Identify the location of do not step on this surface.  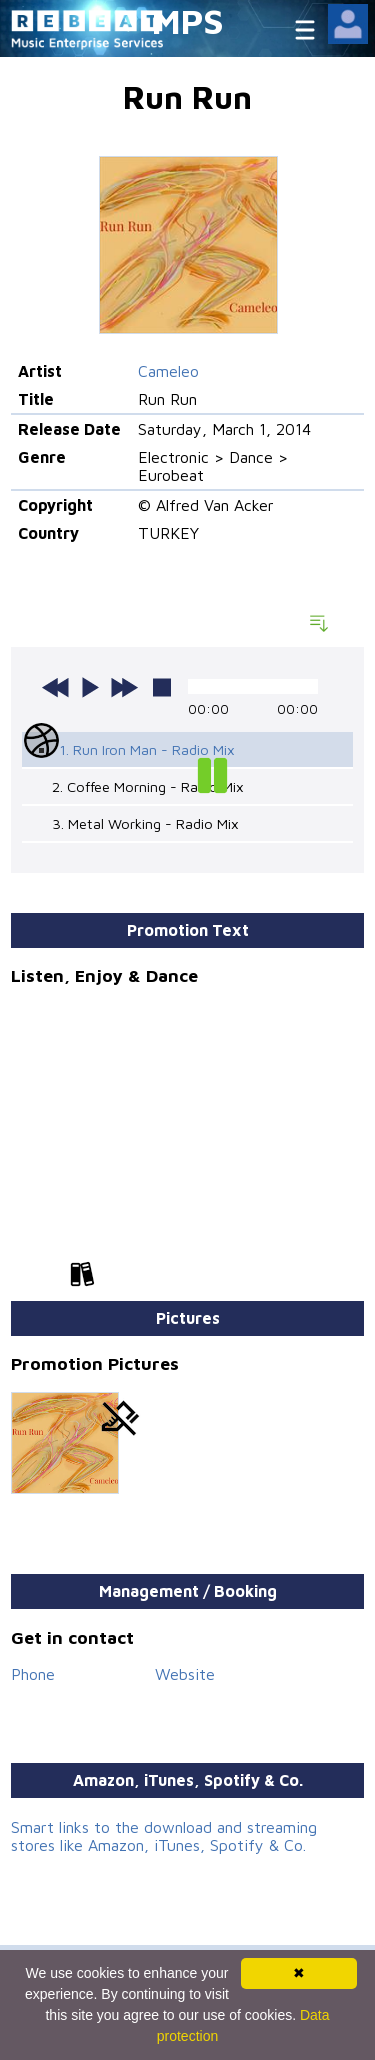
(120, 1417).